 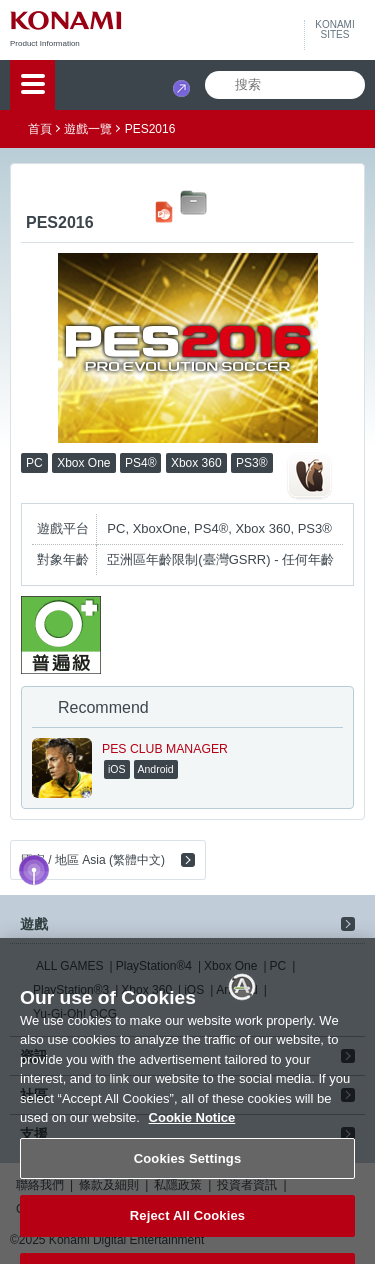 I want to click on microsoft powerpoint file, so click(x=164, y=212).